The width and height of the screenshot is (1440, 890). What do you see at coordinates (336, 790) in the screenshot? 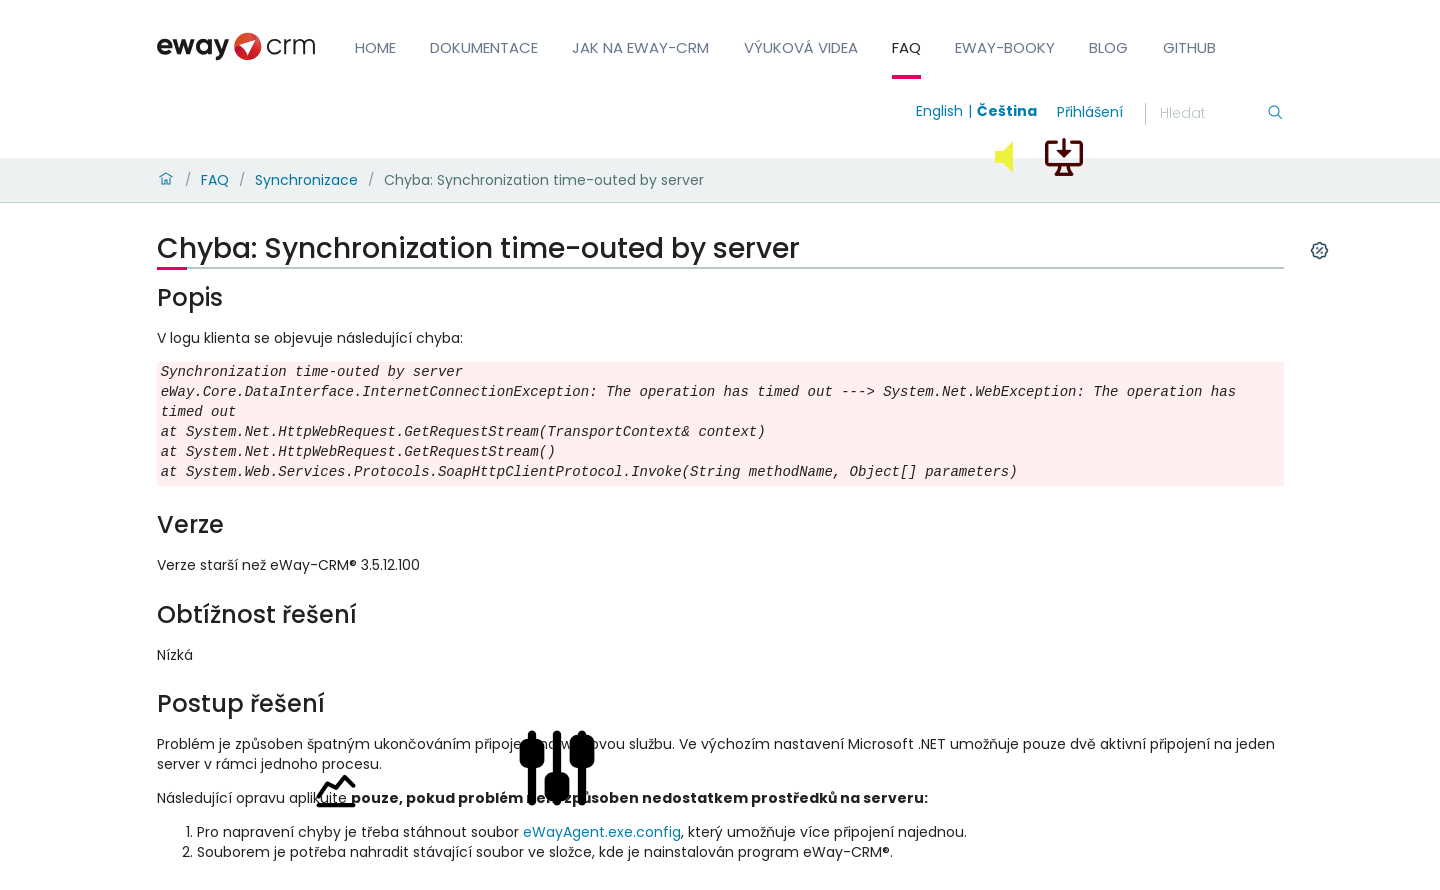
I see `view analytics or performance trends` at bounding box center [336, 790].